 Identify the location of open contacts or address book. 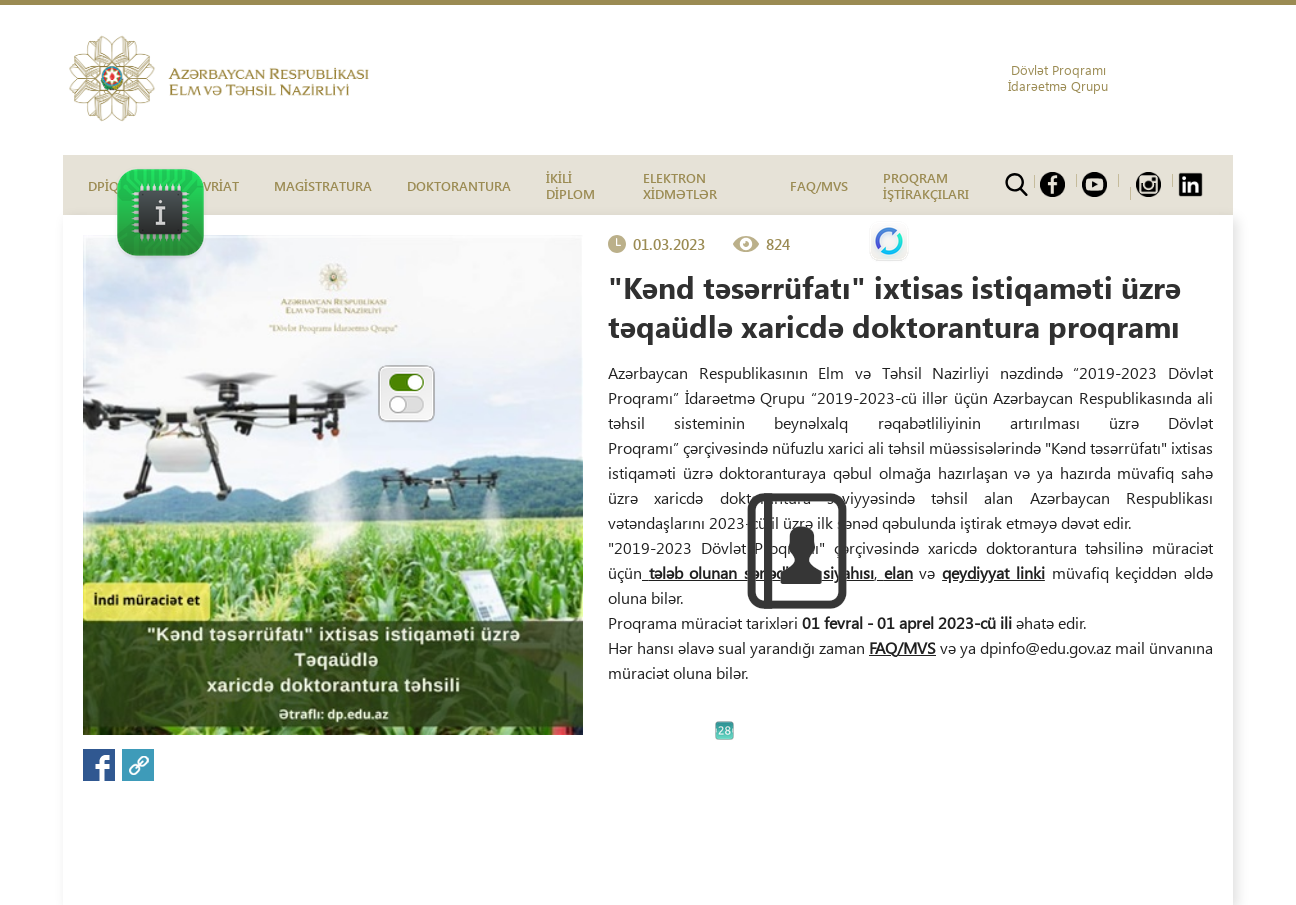
(797, 551).